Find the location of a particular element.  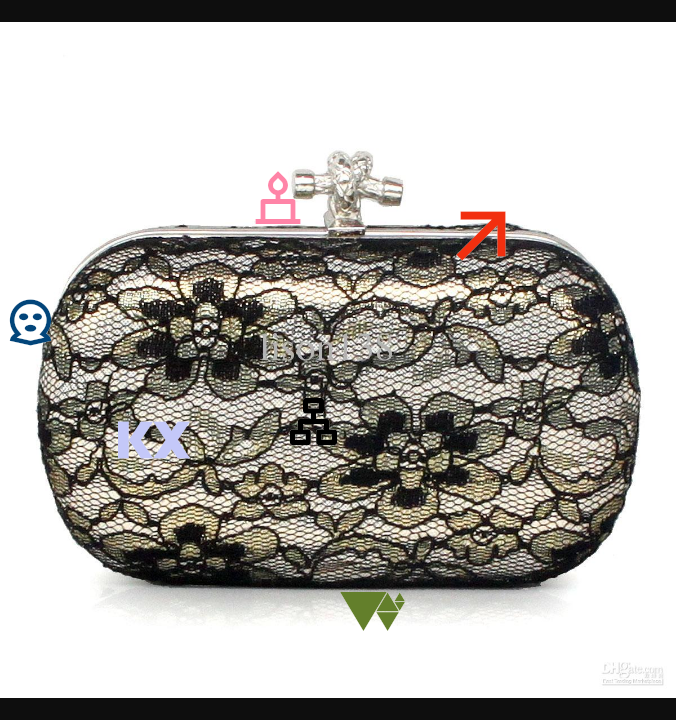

open link in new tab or window is located at coordinates (481, 236).